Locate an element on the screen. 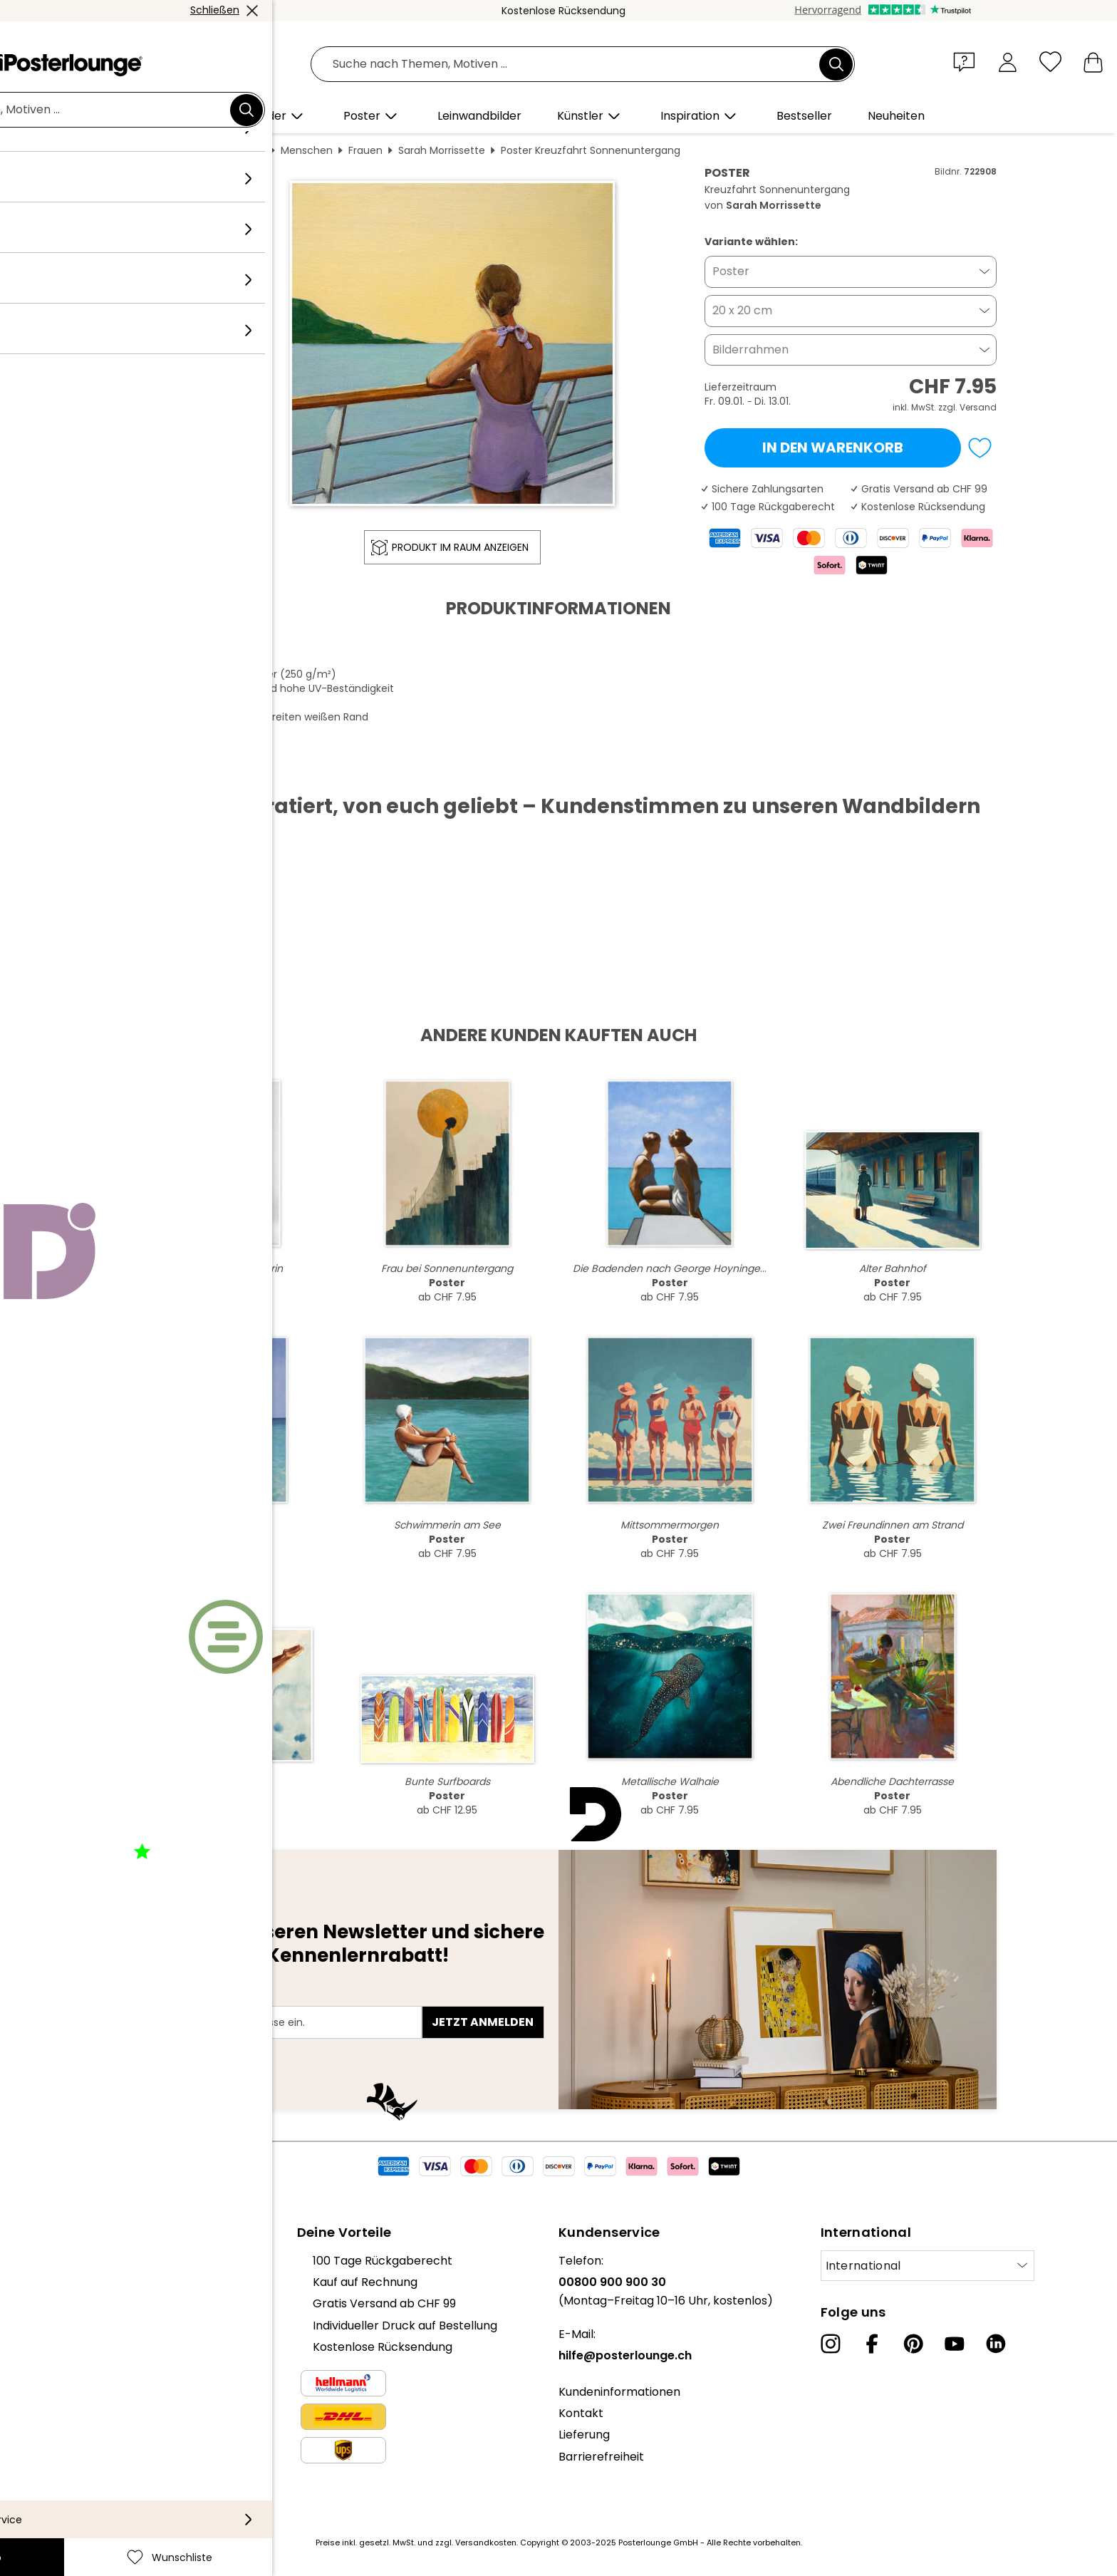 This screenshot has height=2576, width=1117. open Dolibarr ERP/CRM application is located at coordinates (49, 1251).